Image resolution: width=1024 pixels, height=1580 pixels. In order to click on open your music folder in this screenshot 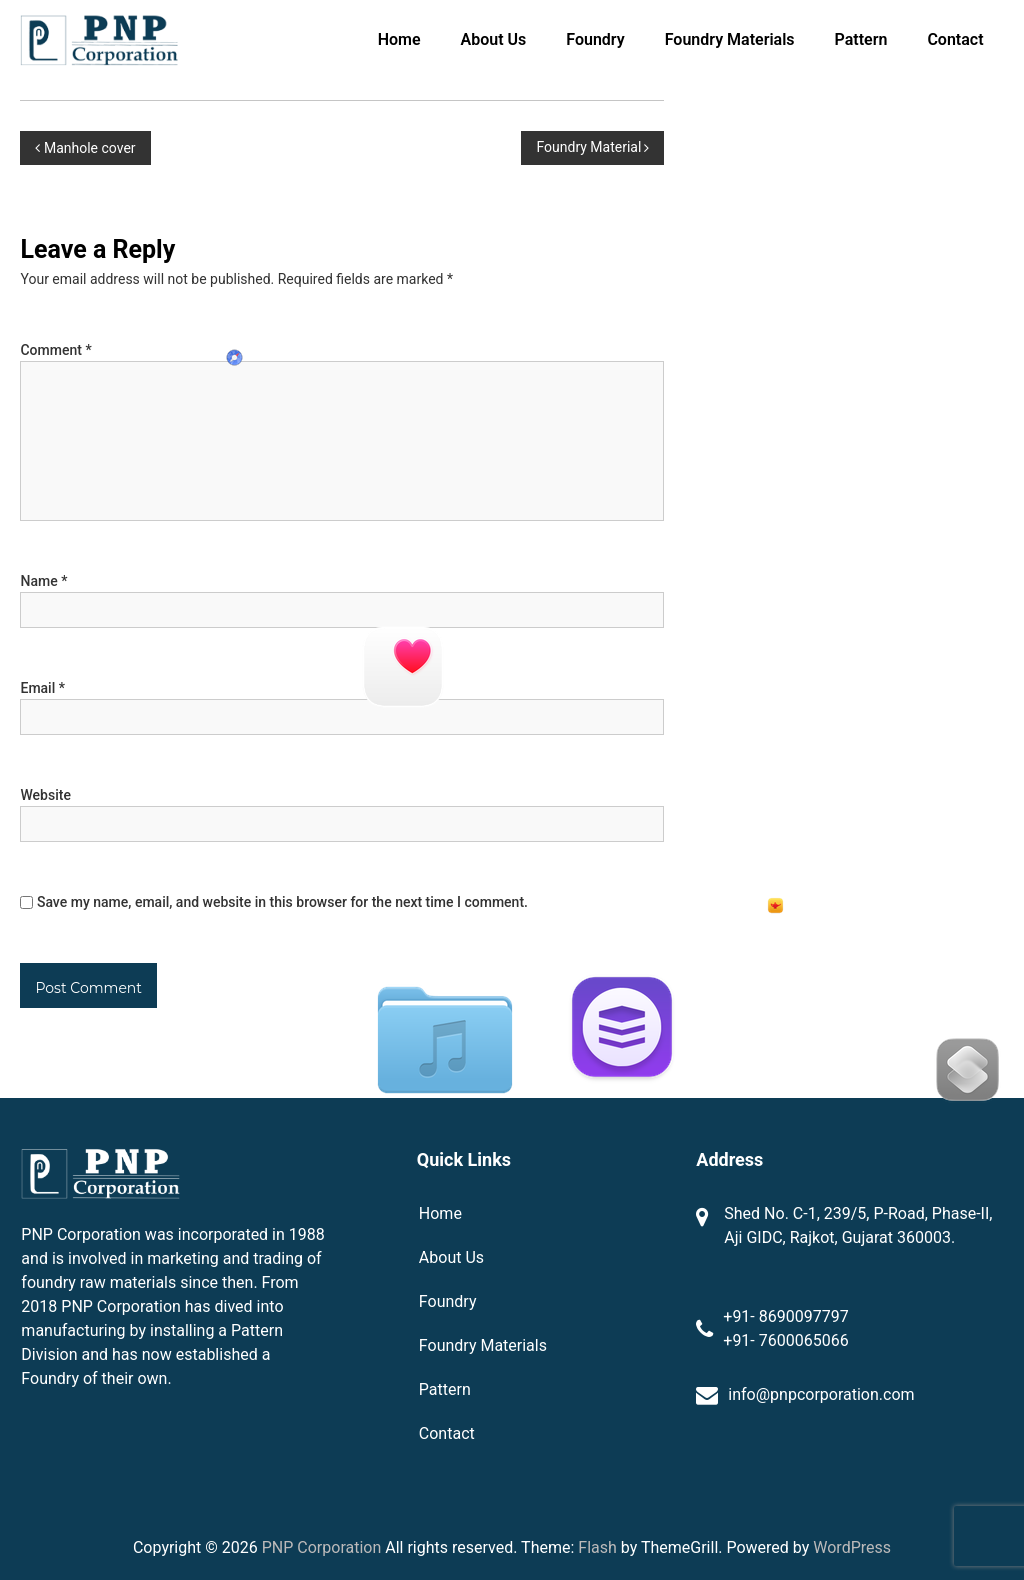, I will do `click(445, 1040)`.